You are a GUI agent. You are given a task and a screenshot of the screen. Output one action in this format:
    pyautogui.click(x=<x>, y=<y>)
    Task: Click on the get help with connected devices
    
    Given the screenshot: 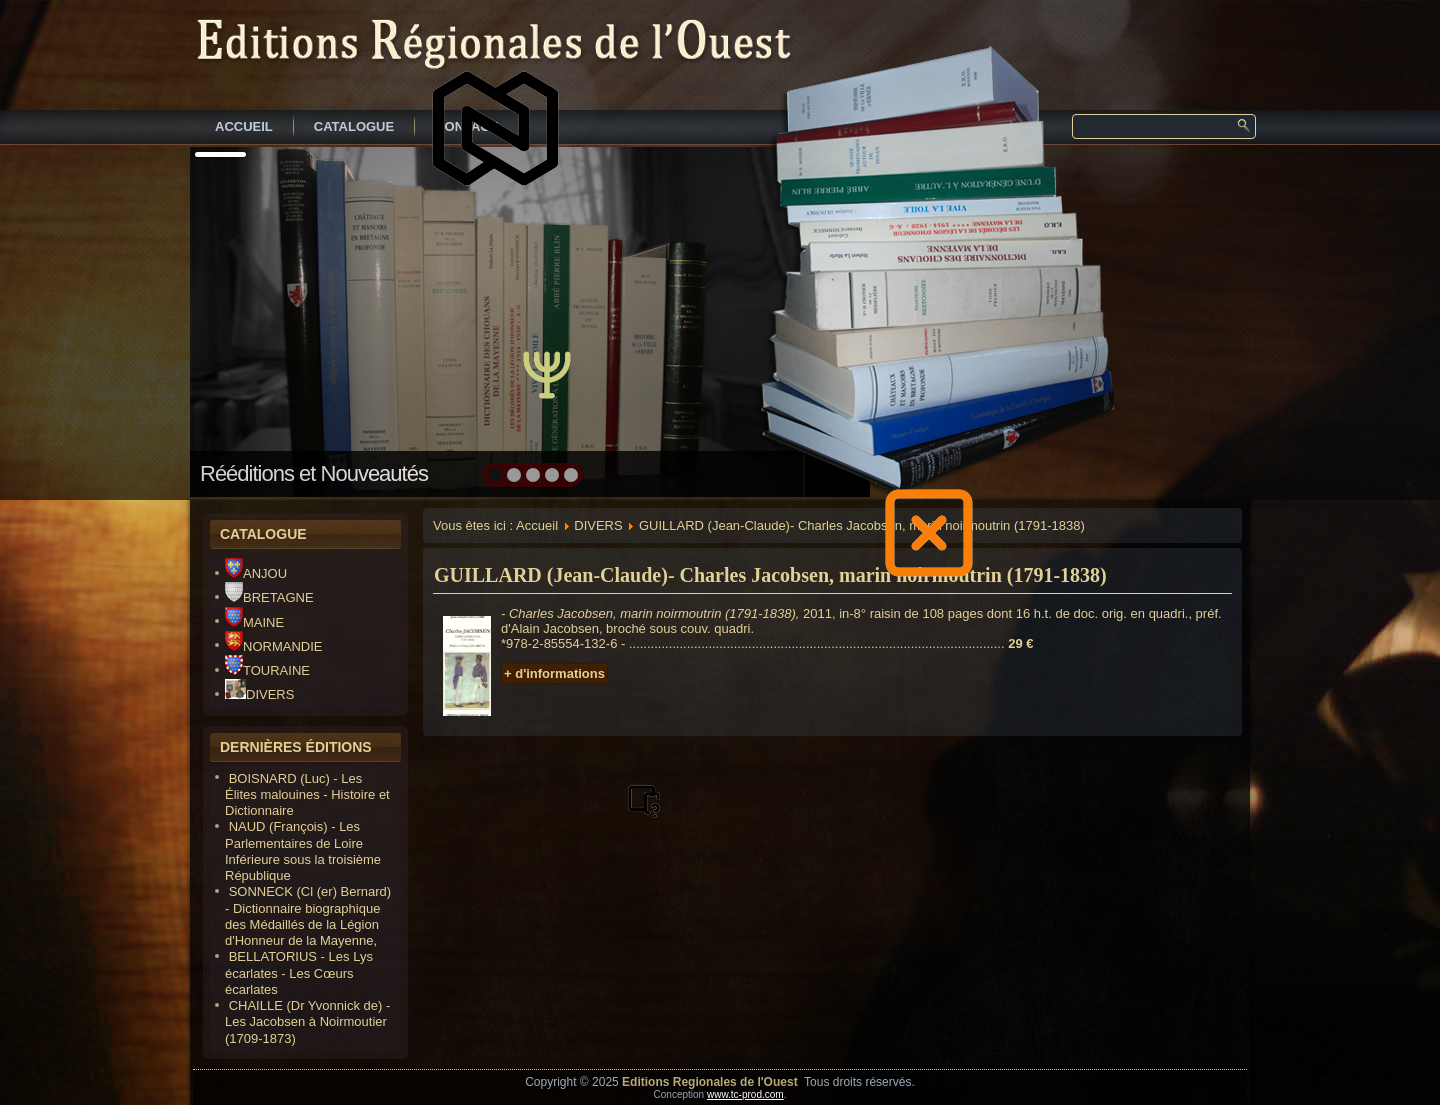 What is the action you would take?
    pyautogui.click(x=644, y=800)
    